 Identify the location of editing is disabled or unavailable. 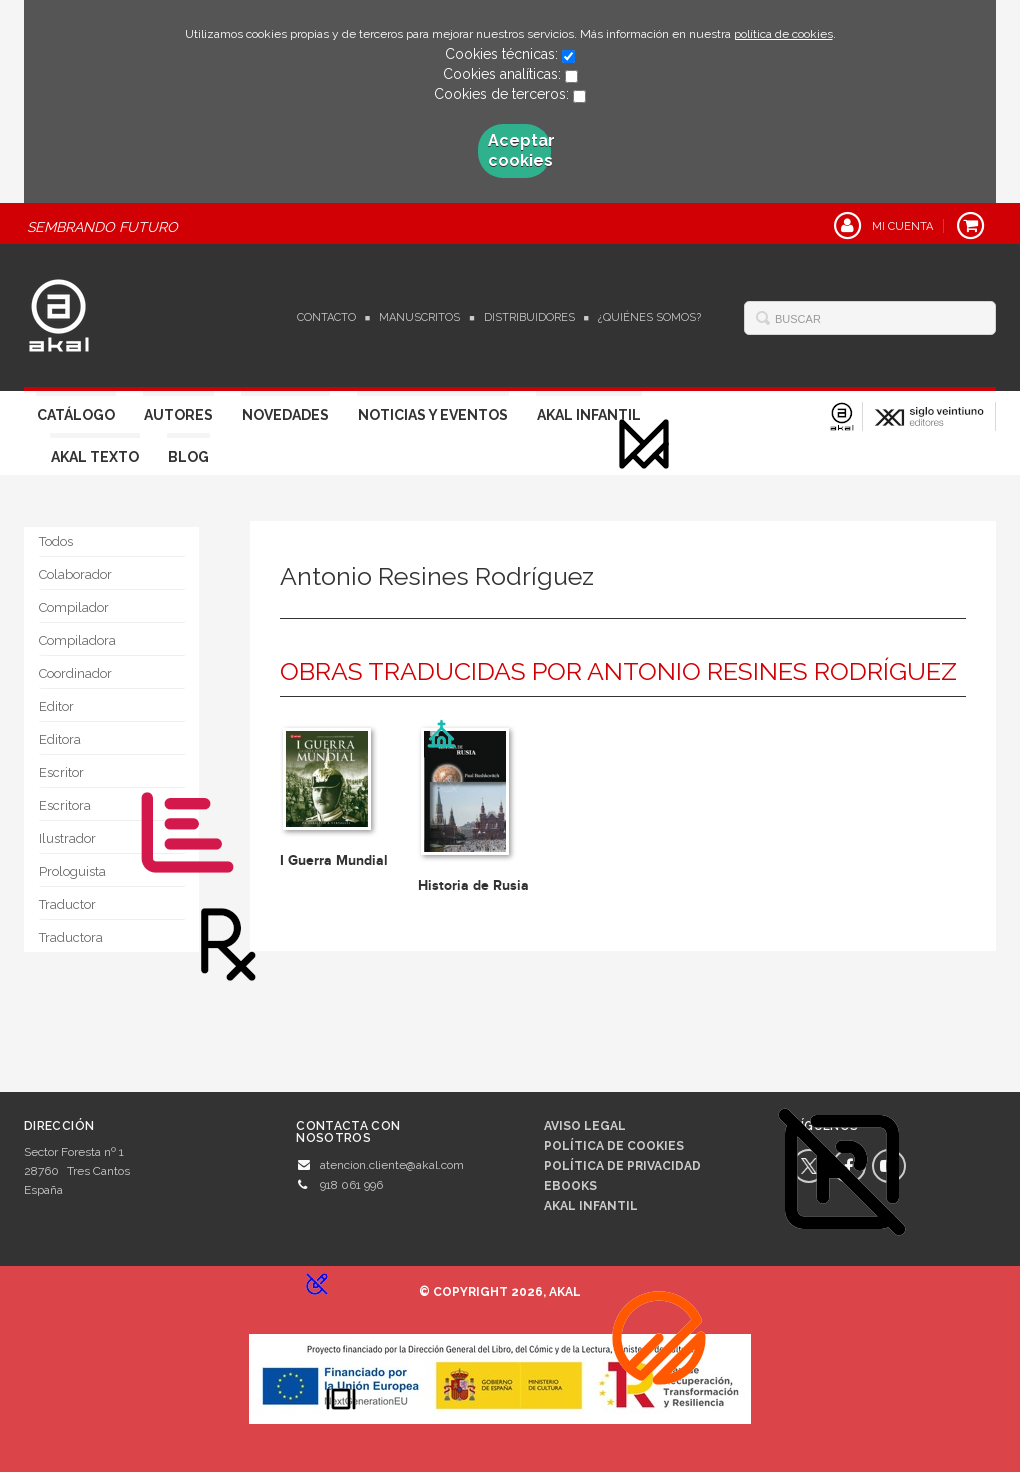
(317, 1284).